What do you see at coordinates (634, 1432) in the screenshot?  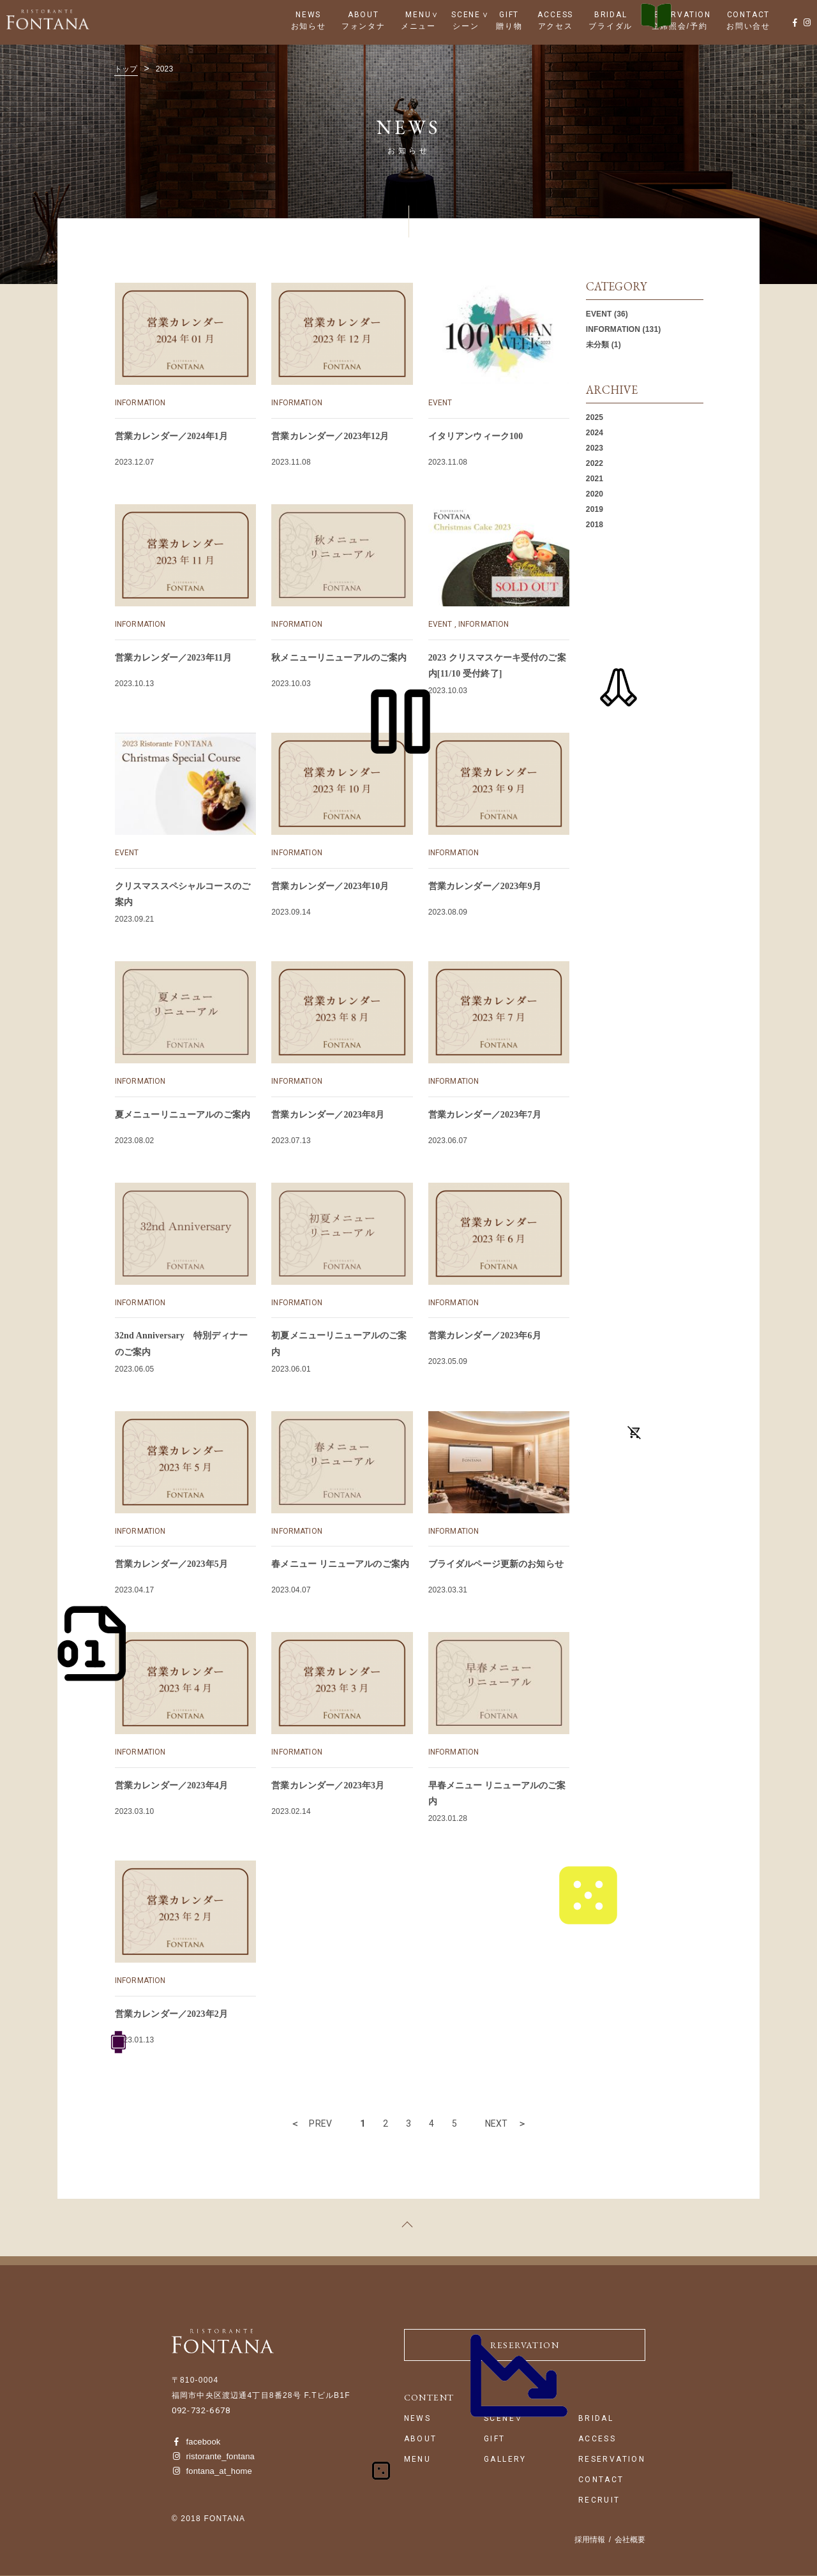 I see `remove item from shopping cart` at bounding box center [634, 1432].